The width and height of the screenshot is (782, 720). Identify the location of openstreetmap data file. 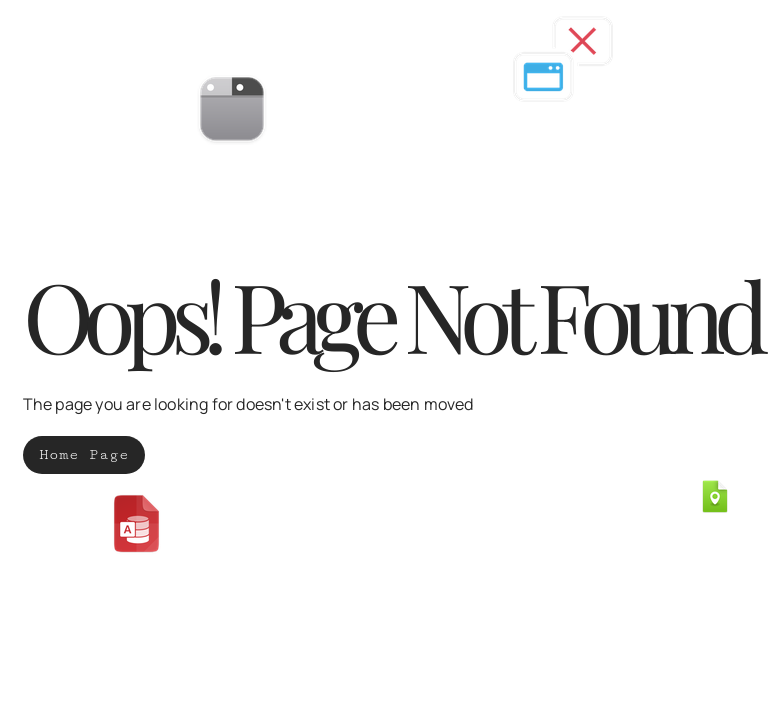
(715, 497).